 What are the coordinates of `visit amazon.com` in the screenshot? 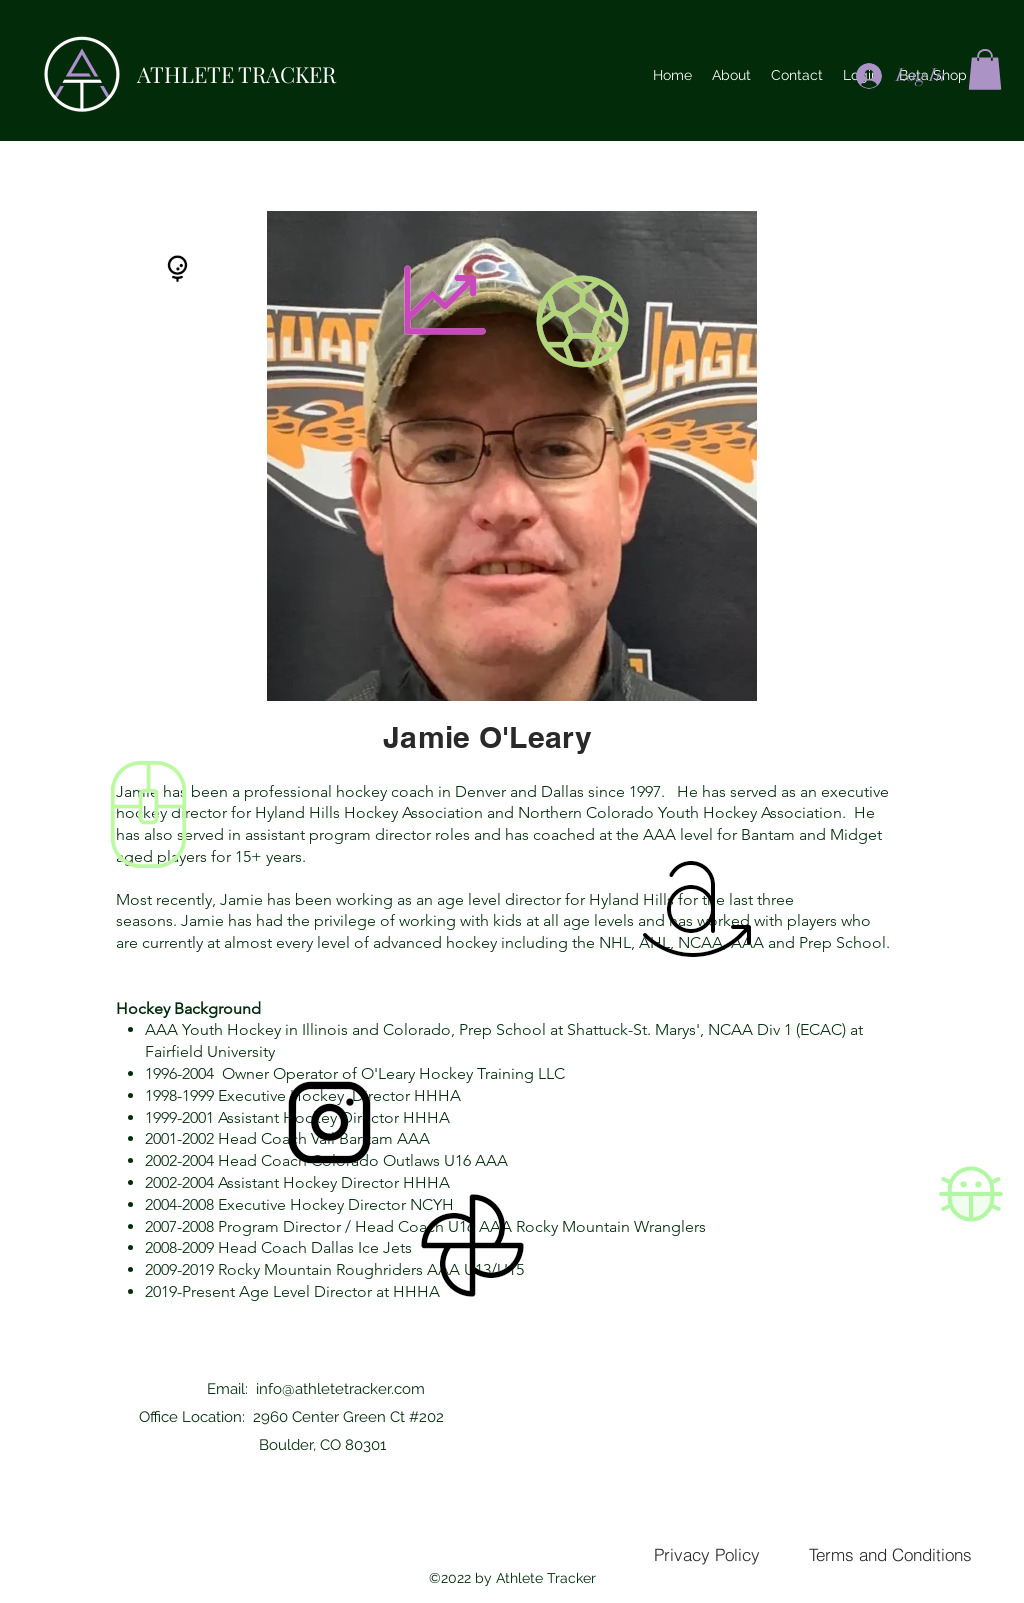 It's located at (693, 907).